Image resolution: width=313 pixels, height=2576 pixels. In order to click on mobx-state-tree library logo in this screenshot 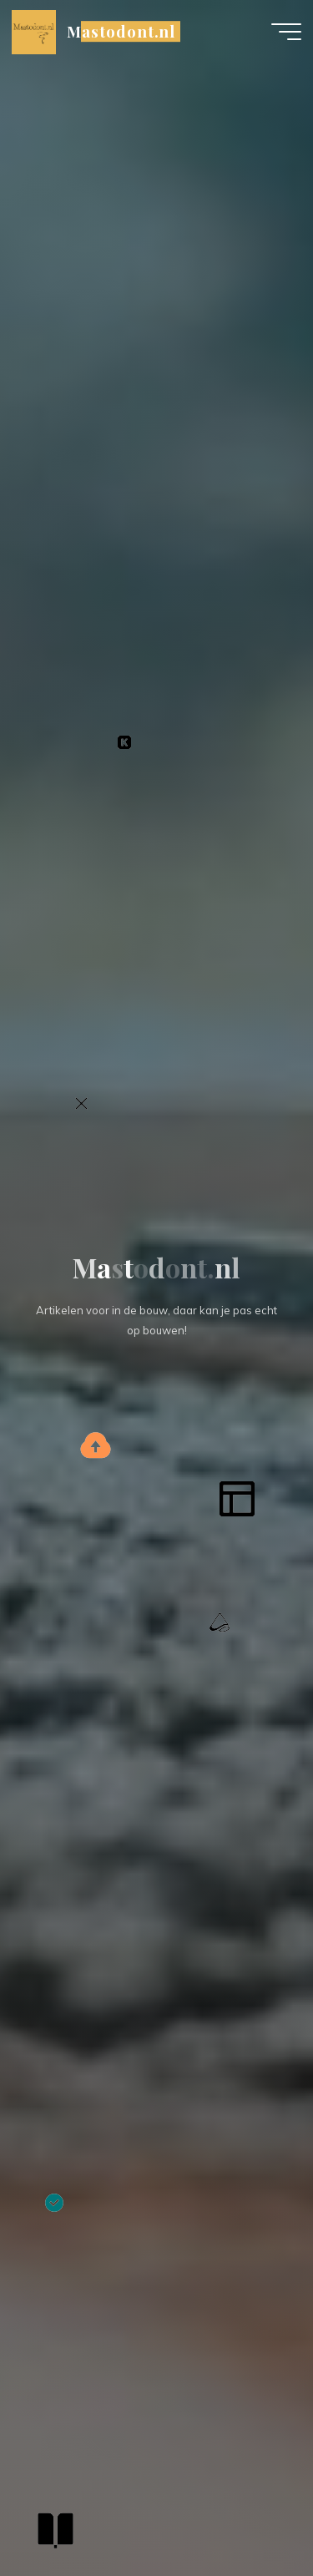, I will do `click(220, 1622)`.